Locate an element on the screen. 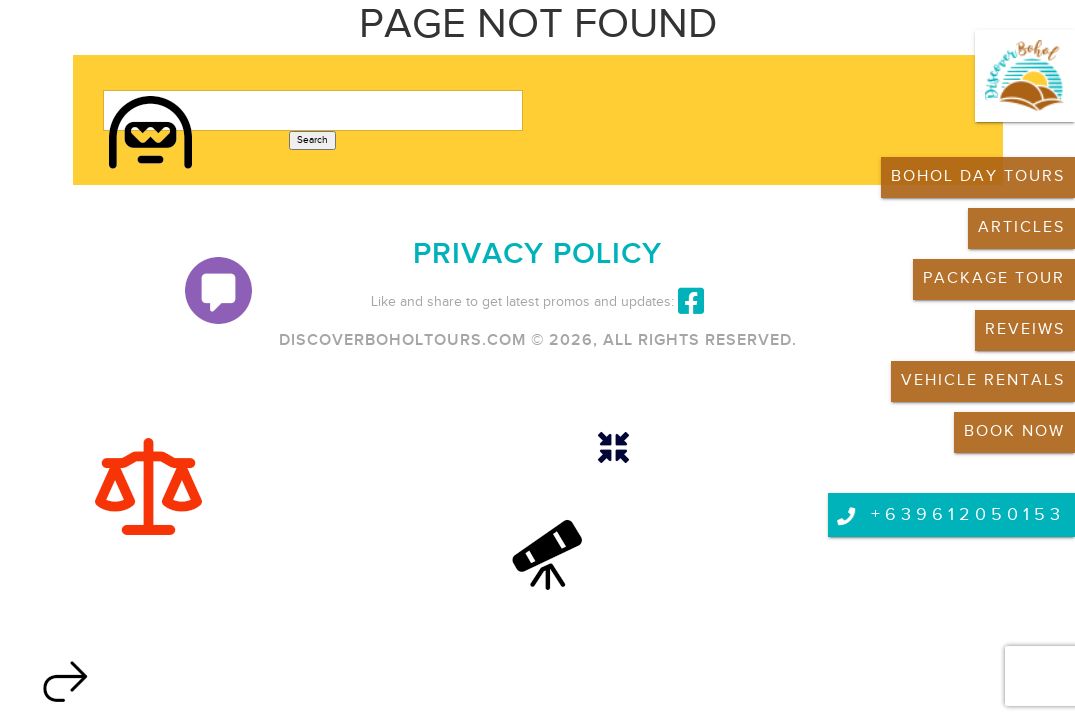 The width and height of the screenshot is (1075, 720). view discussion feed is located at coordinates (218, 290).